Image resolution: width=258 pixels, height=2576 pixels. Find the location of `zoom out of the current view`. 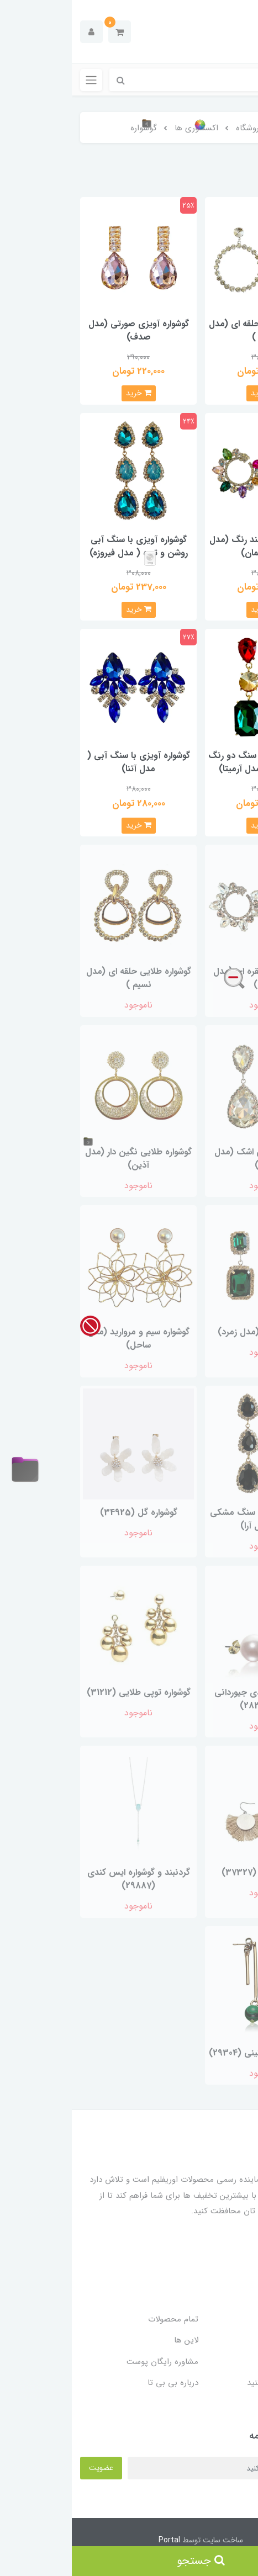

zoom out of the current view is located at coordinates (234, 978).